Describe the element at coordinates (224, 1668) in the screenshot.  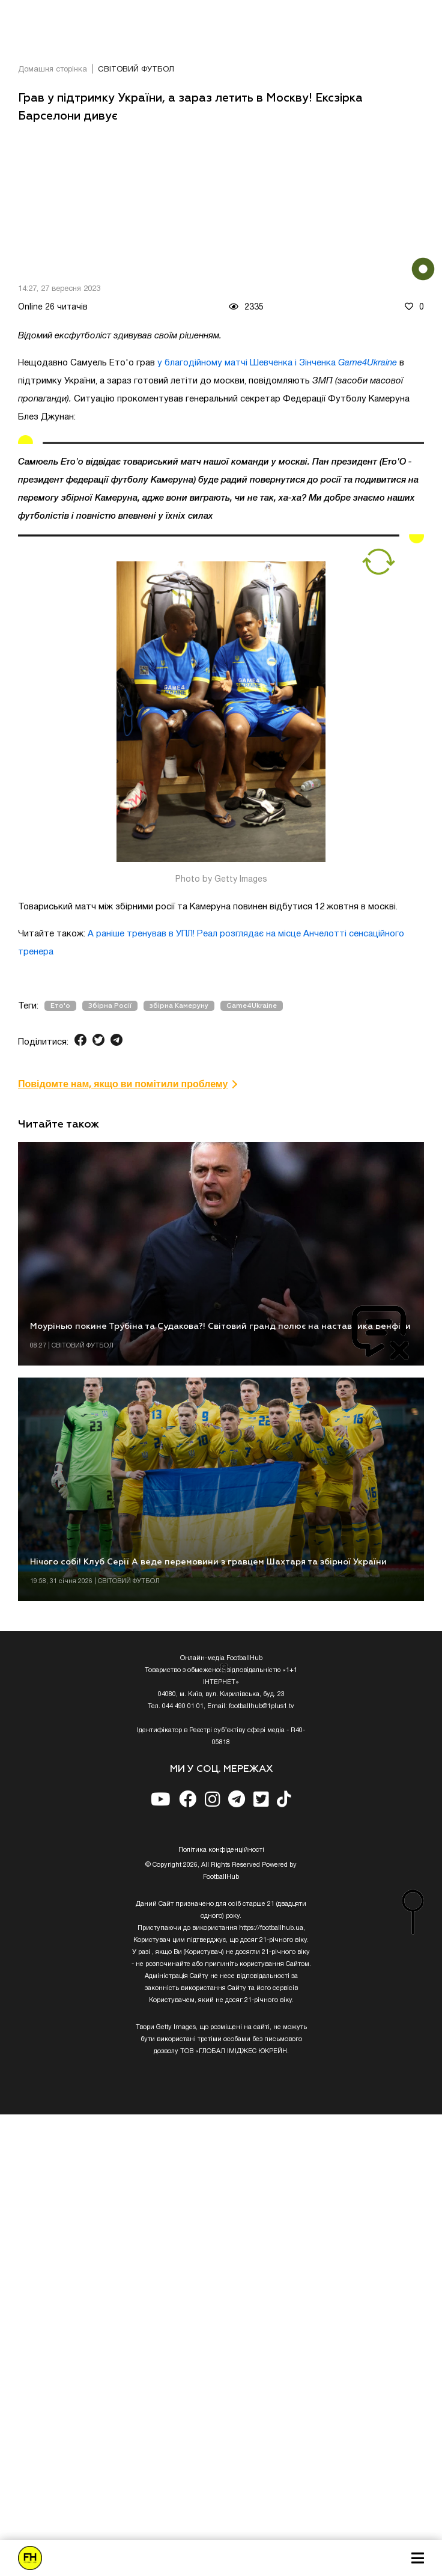
I see `third place ranking or award` at that location.